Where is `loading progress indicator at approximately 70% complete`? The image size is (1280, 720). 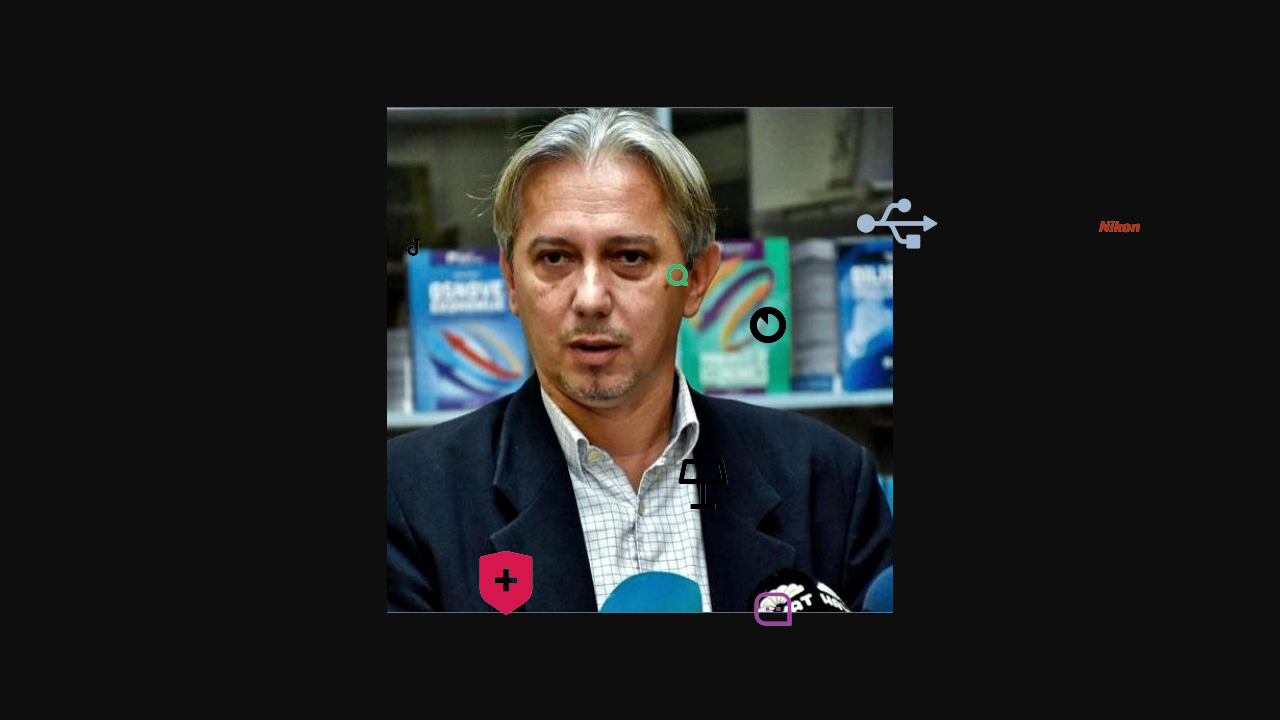
loading progress indicator at approximately 70% complete is located at coordinates (768, 325).